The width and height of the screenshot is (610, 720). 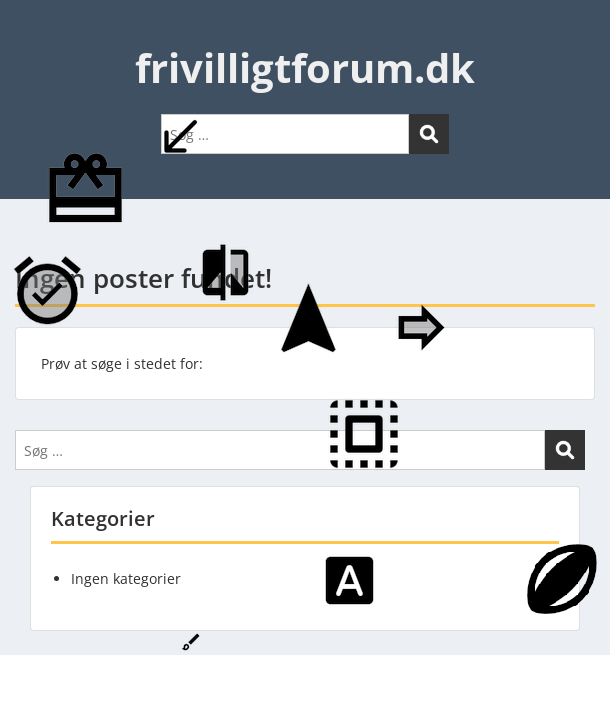 I want to click on view or redeem a gift card, so click(x=85, y=189).